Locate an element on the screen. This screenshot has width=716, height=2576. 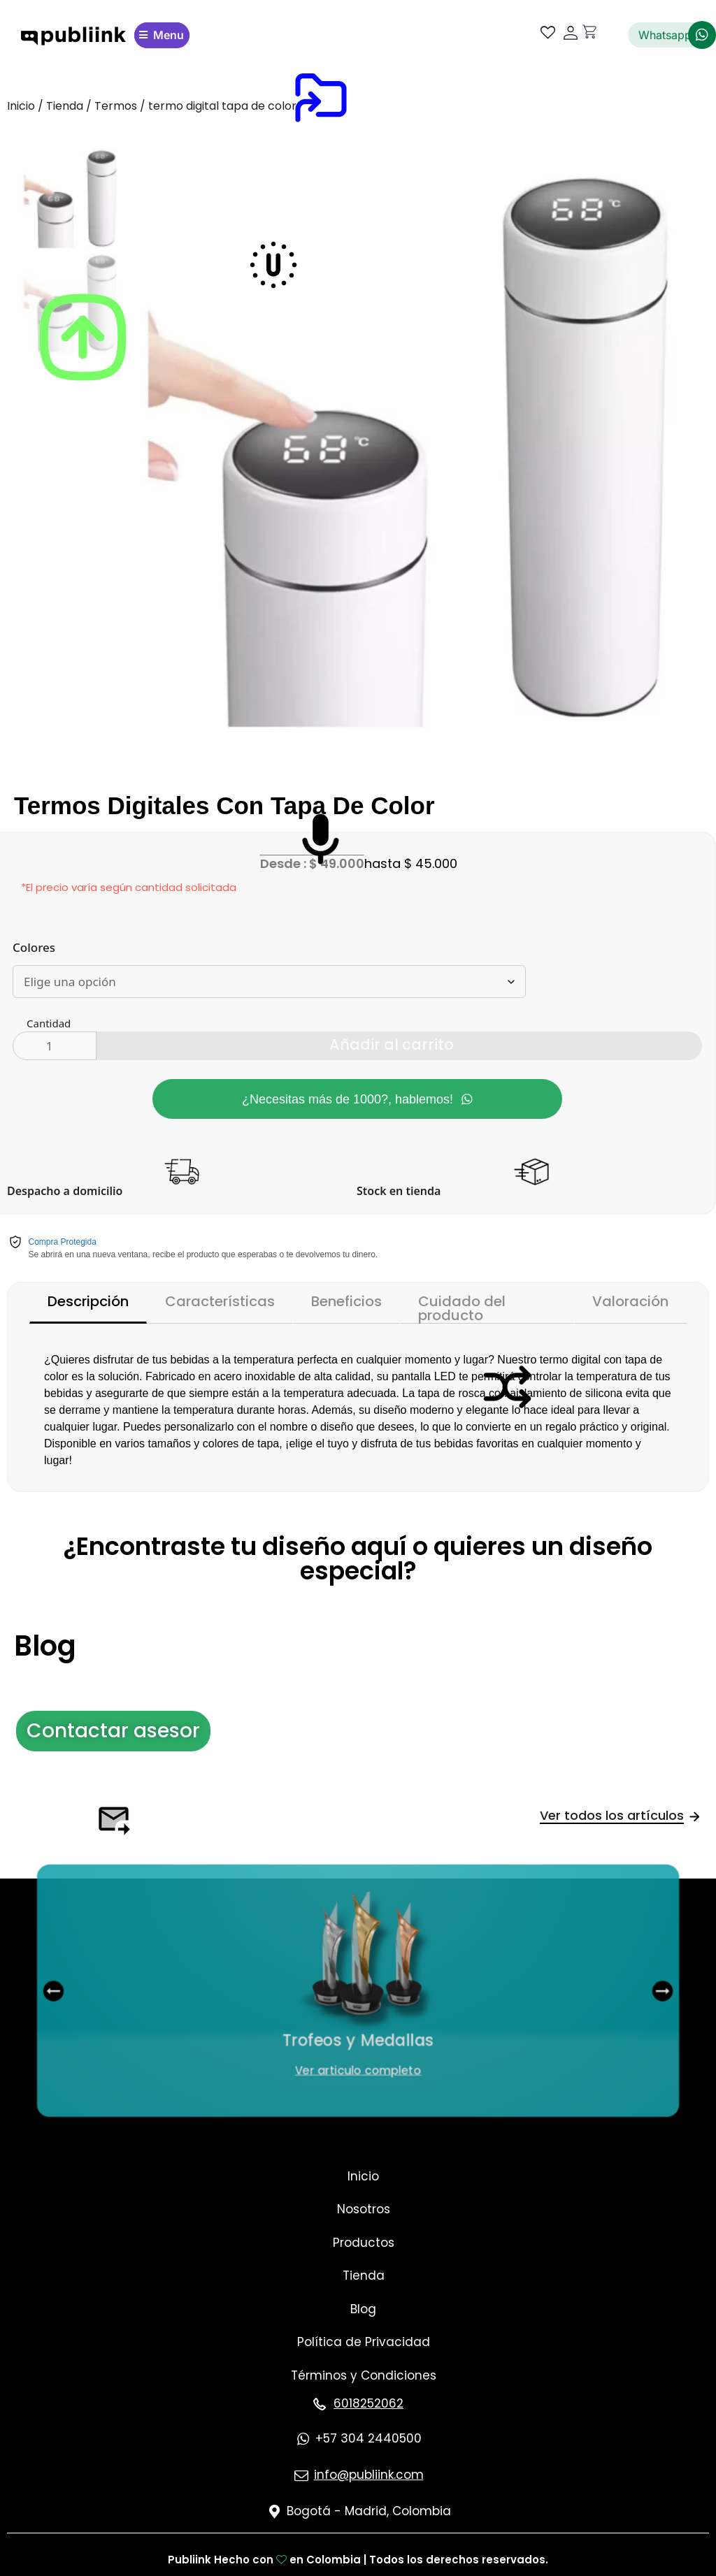
tap to start voice recording is located at coordinates (320, 840).